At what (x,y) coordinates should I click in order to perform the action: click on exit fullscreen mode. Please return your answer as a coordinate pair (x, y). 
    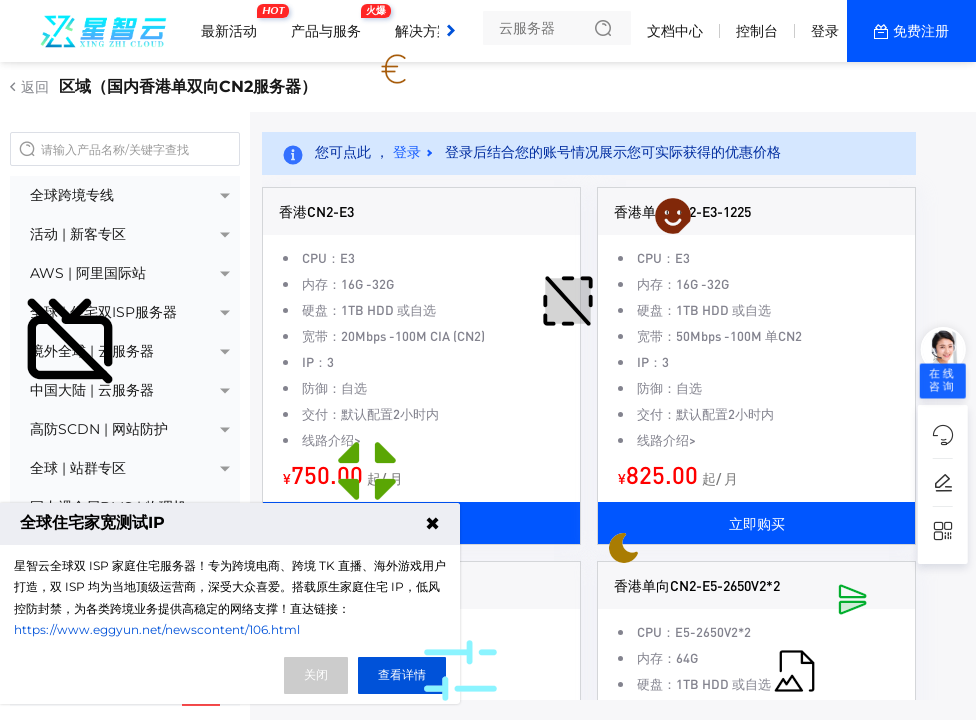
    Looking at the image, I should click on (367, 471).